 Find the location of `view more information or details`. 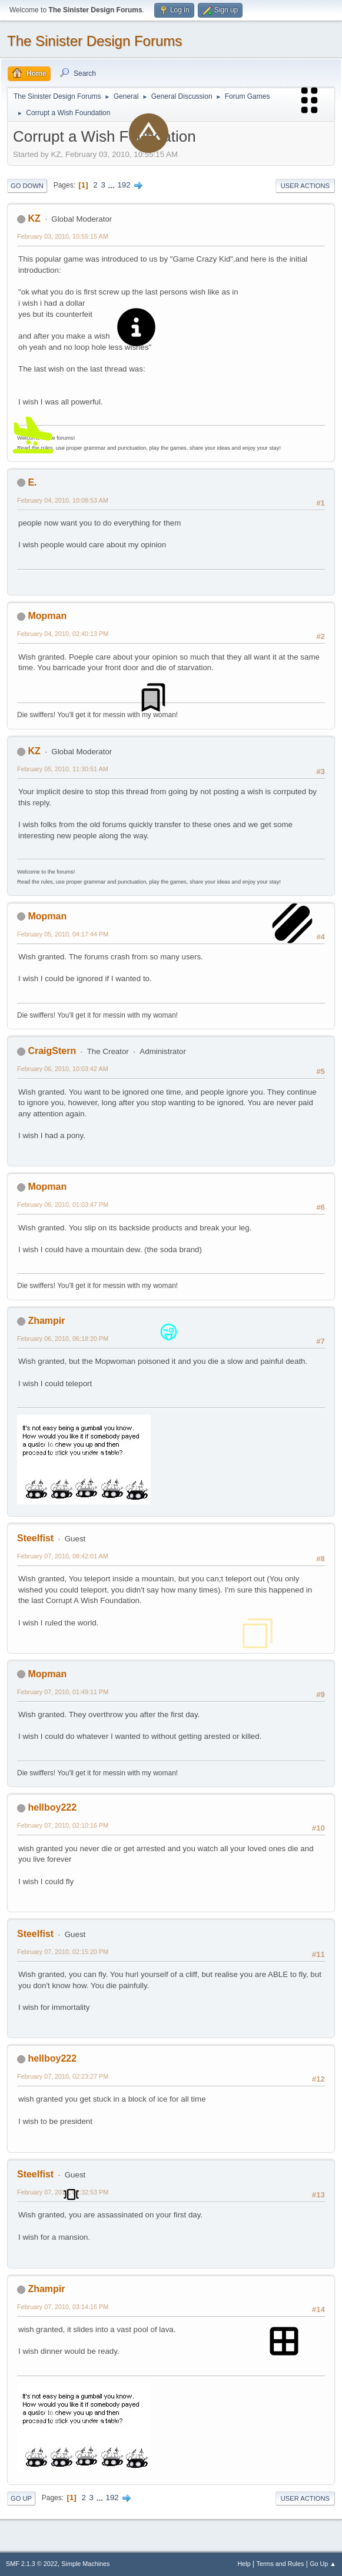

view more information or details is located at coordinates (136, 327).